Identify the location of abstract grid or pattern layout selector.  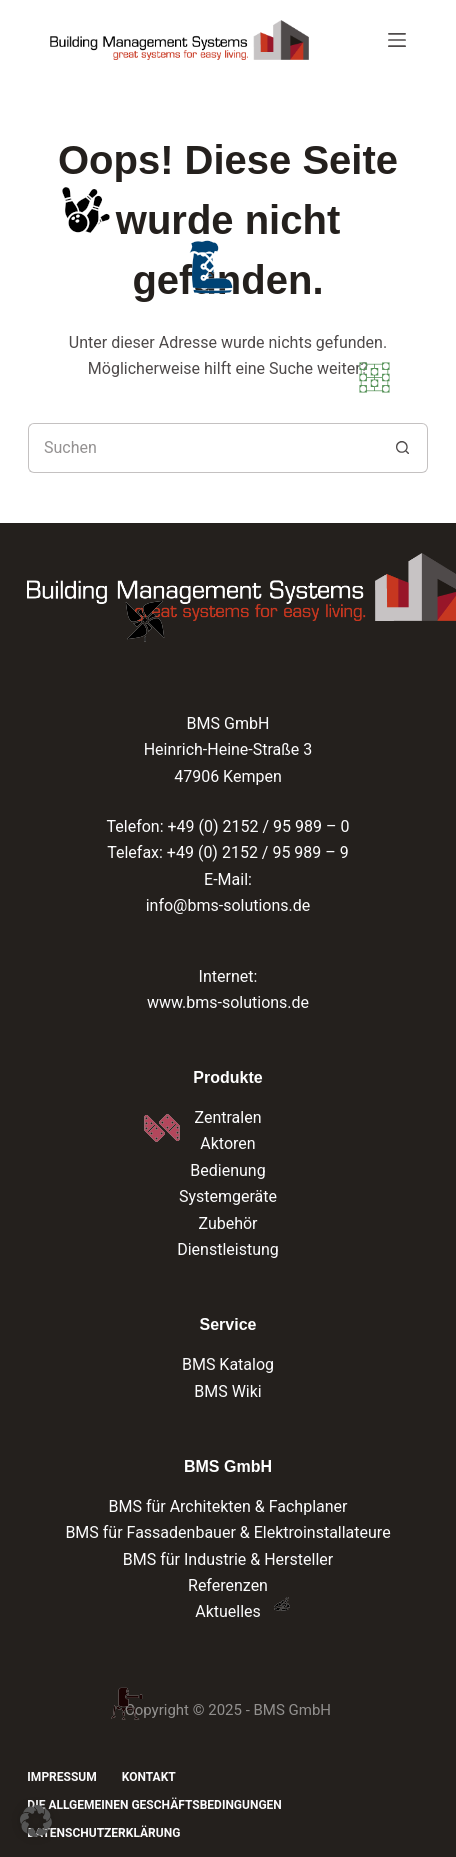
(374, 377).